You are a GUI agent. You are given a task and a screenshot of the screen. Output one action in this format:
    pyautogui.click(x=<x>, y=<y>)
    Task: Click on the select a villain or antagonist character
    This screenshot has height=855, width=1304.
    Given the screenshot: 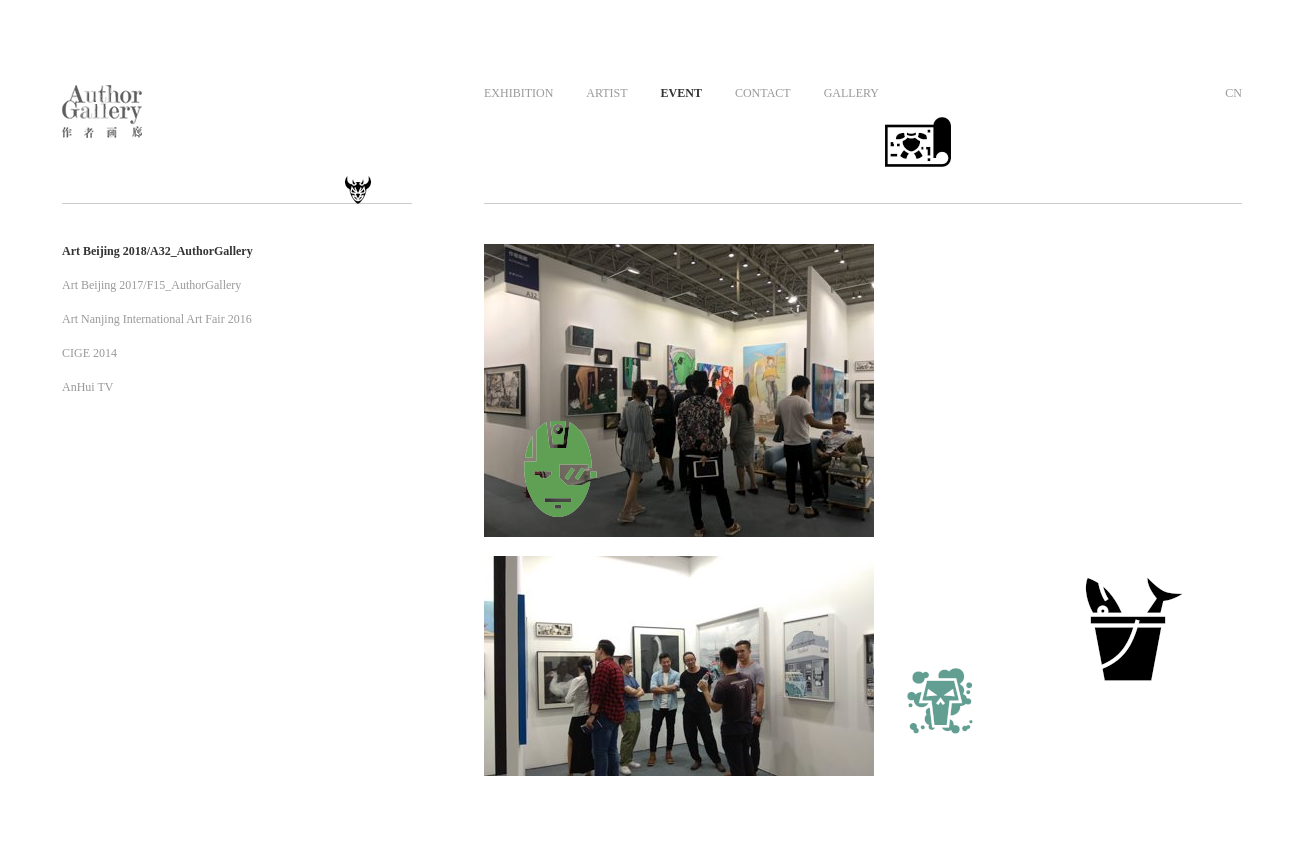 What is the action you would take?
    pyautogui.click(x=358, y=190)
    